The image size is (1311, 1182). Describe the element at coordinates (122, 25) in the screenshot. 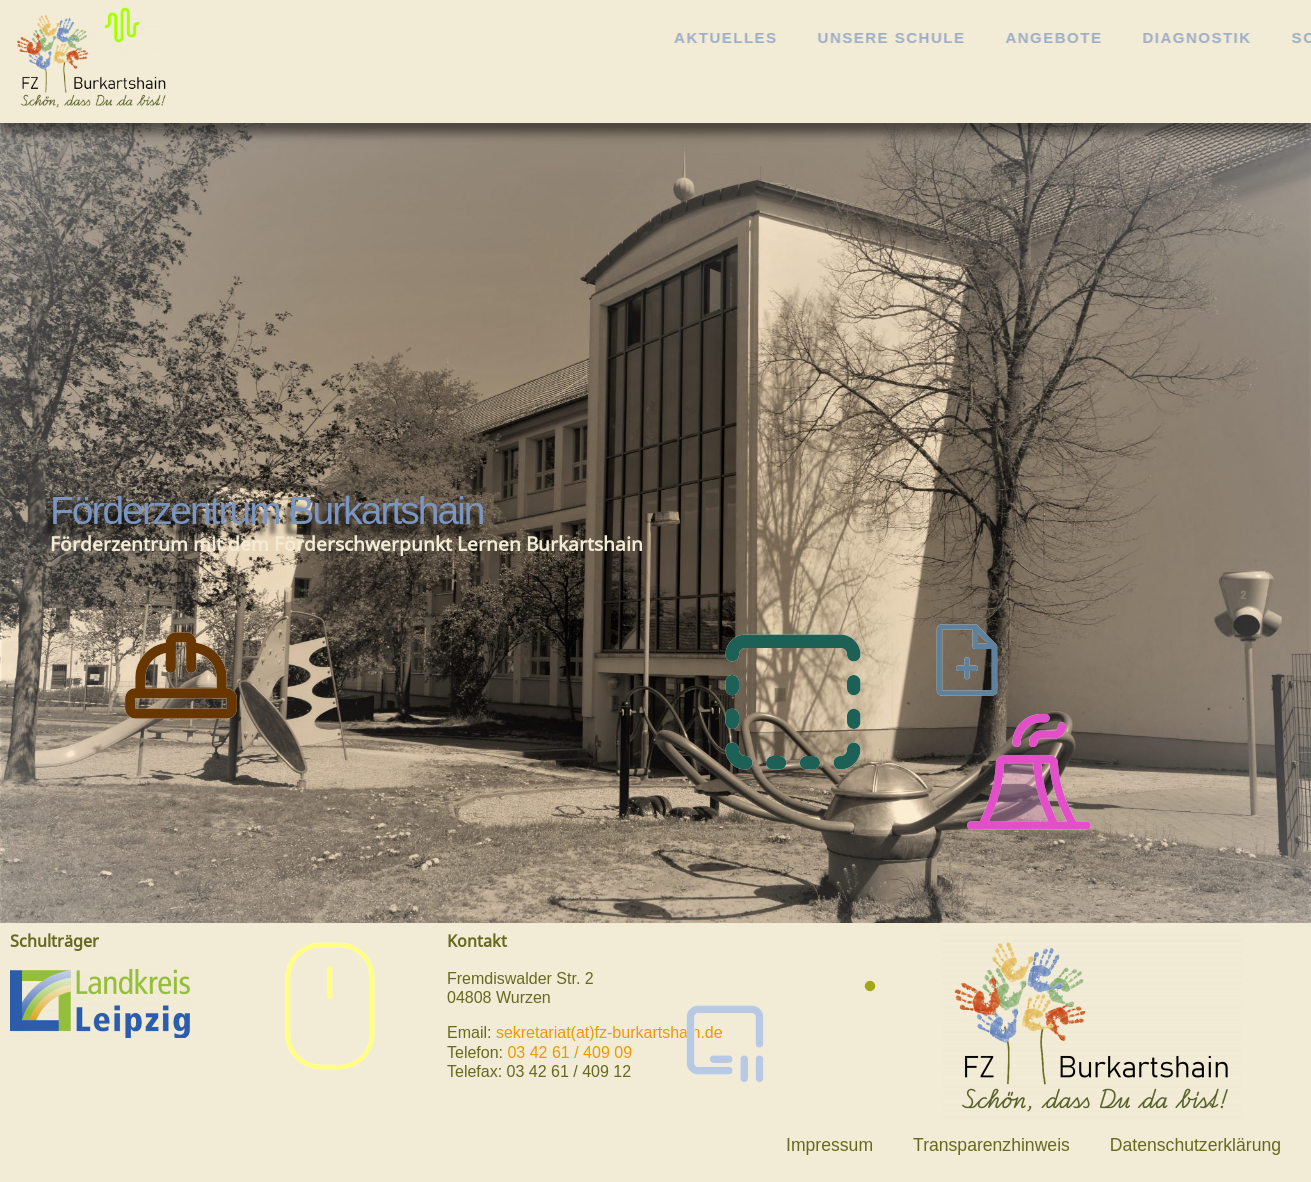

I see `audio waveform visualization` at that location.